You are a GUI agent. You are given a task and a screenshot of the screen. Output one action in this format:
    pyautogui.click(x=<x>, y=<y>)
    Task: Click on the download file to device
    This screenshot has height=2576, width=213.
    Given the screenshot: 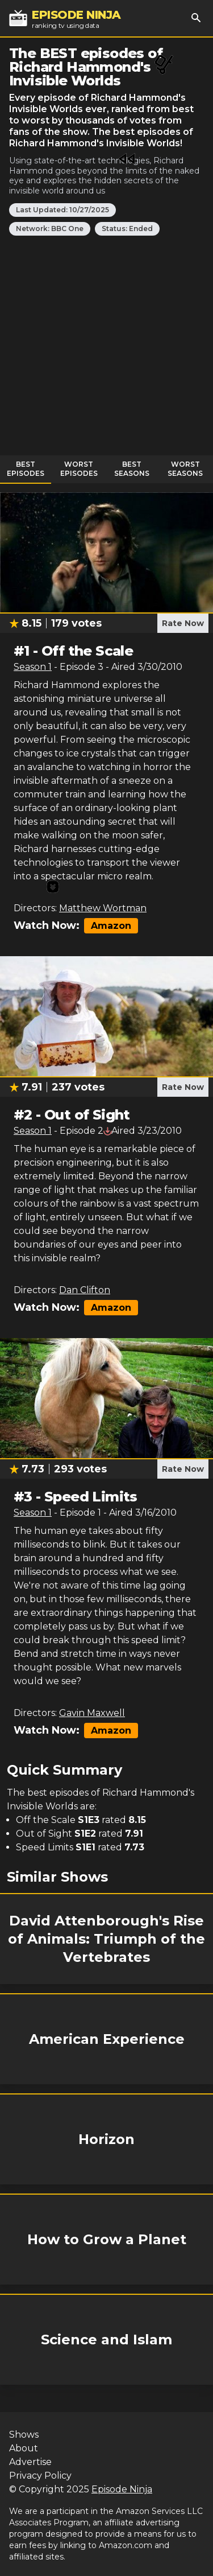 What is the action you would take?
    pyautogui.click(x=107, y=1131)
    